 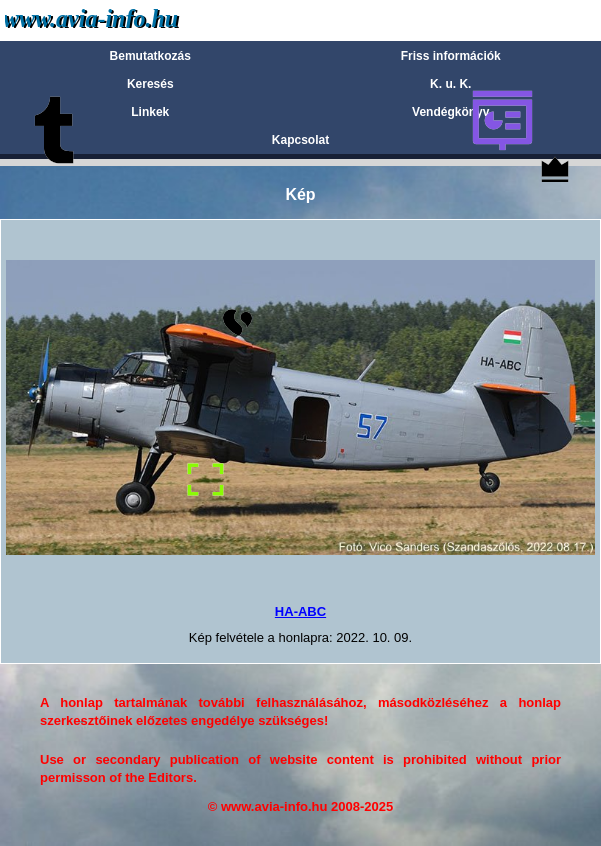 I want to click on visit the Soriana website or app, so click(x=237, y=322).